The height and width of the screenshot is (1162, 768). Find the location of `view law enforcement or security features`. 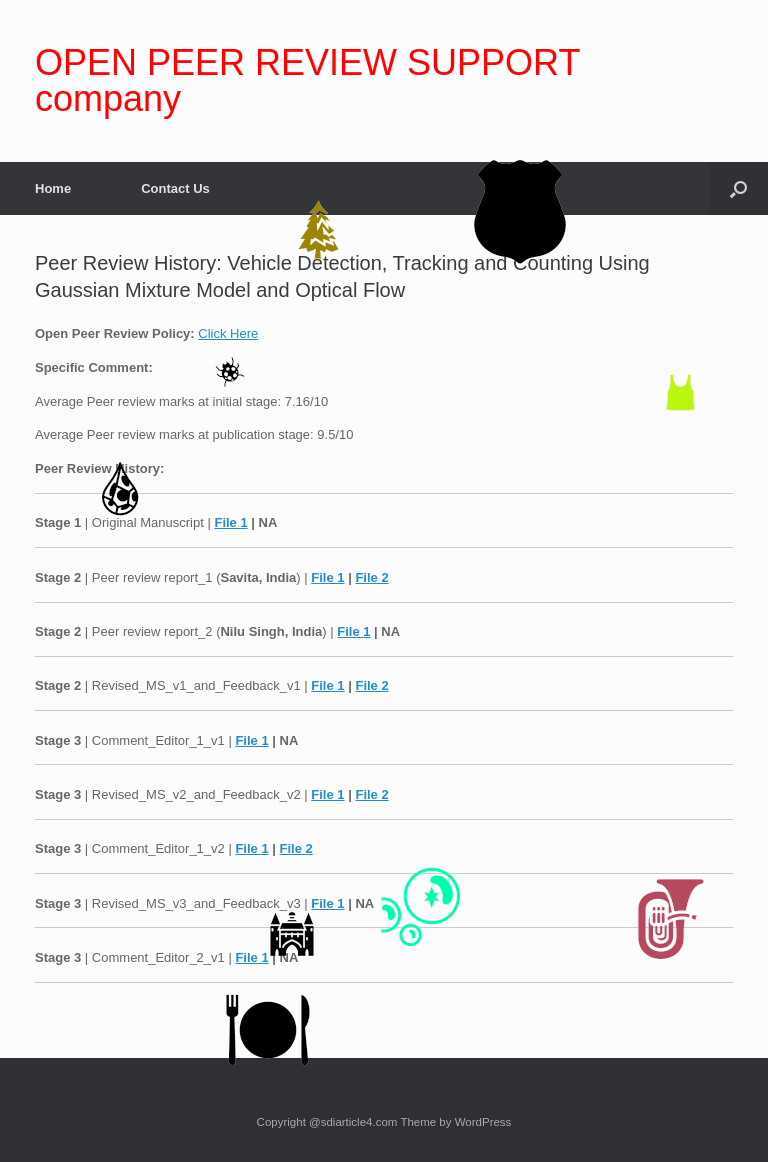

view law enforcement or security features is located at coordinates (520, 212).